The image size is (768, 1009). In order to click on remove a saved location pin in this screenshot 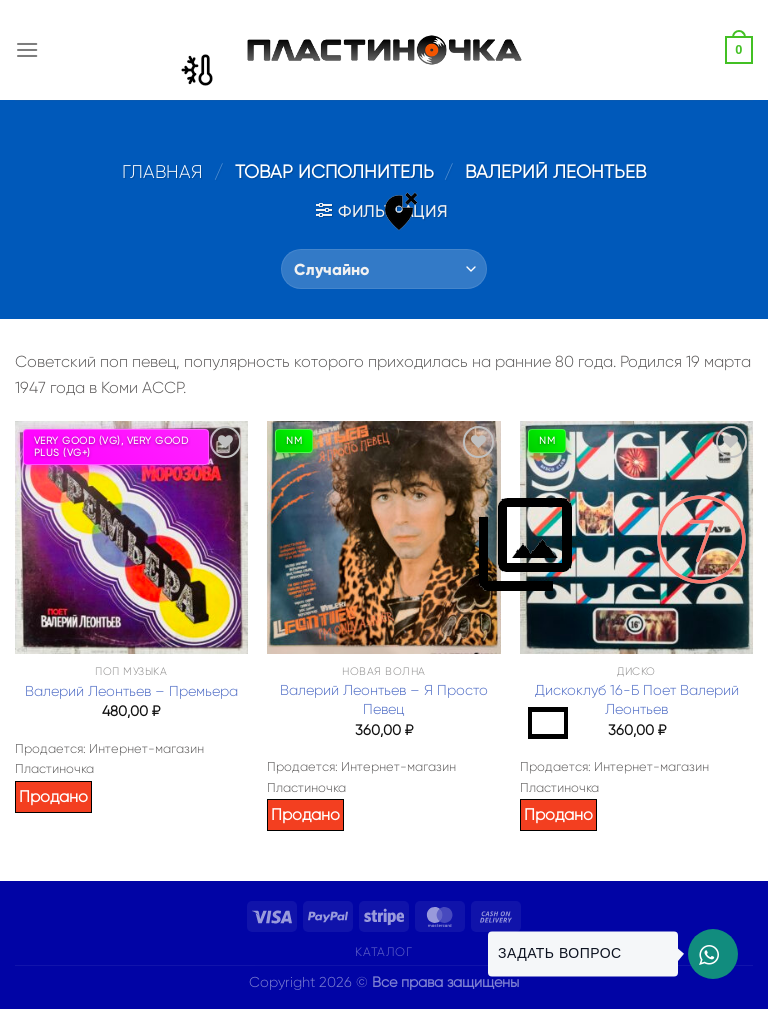, I will do `click(399, 211)`.